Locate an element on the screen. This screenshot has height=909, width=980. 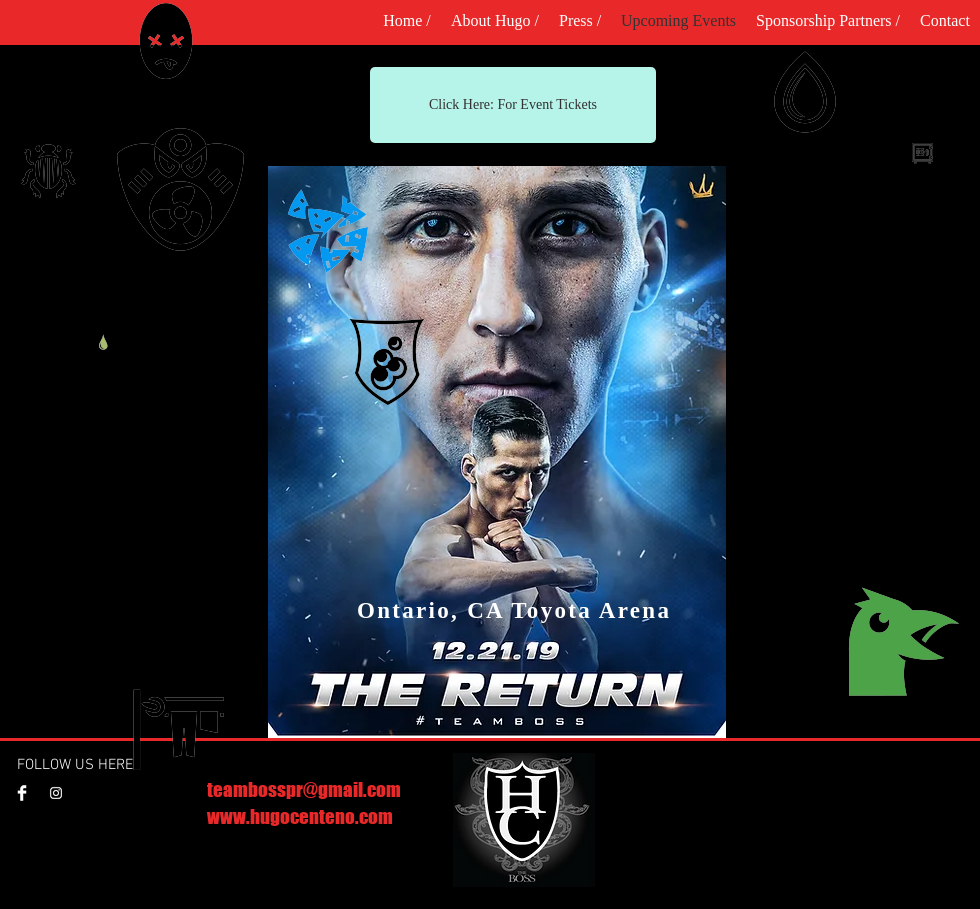
indicates game over or player death is located at coordinates (166, 41).